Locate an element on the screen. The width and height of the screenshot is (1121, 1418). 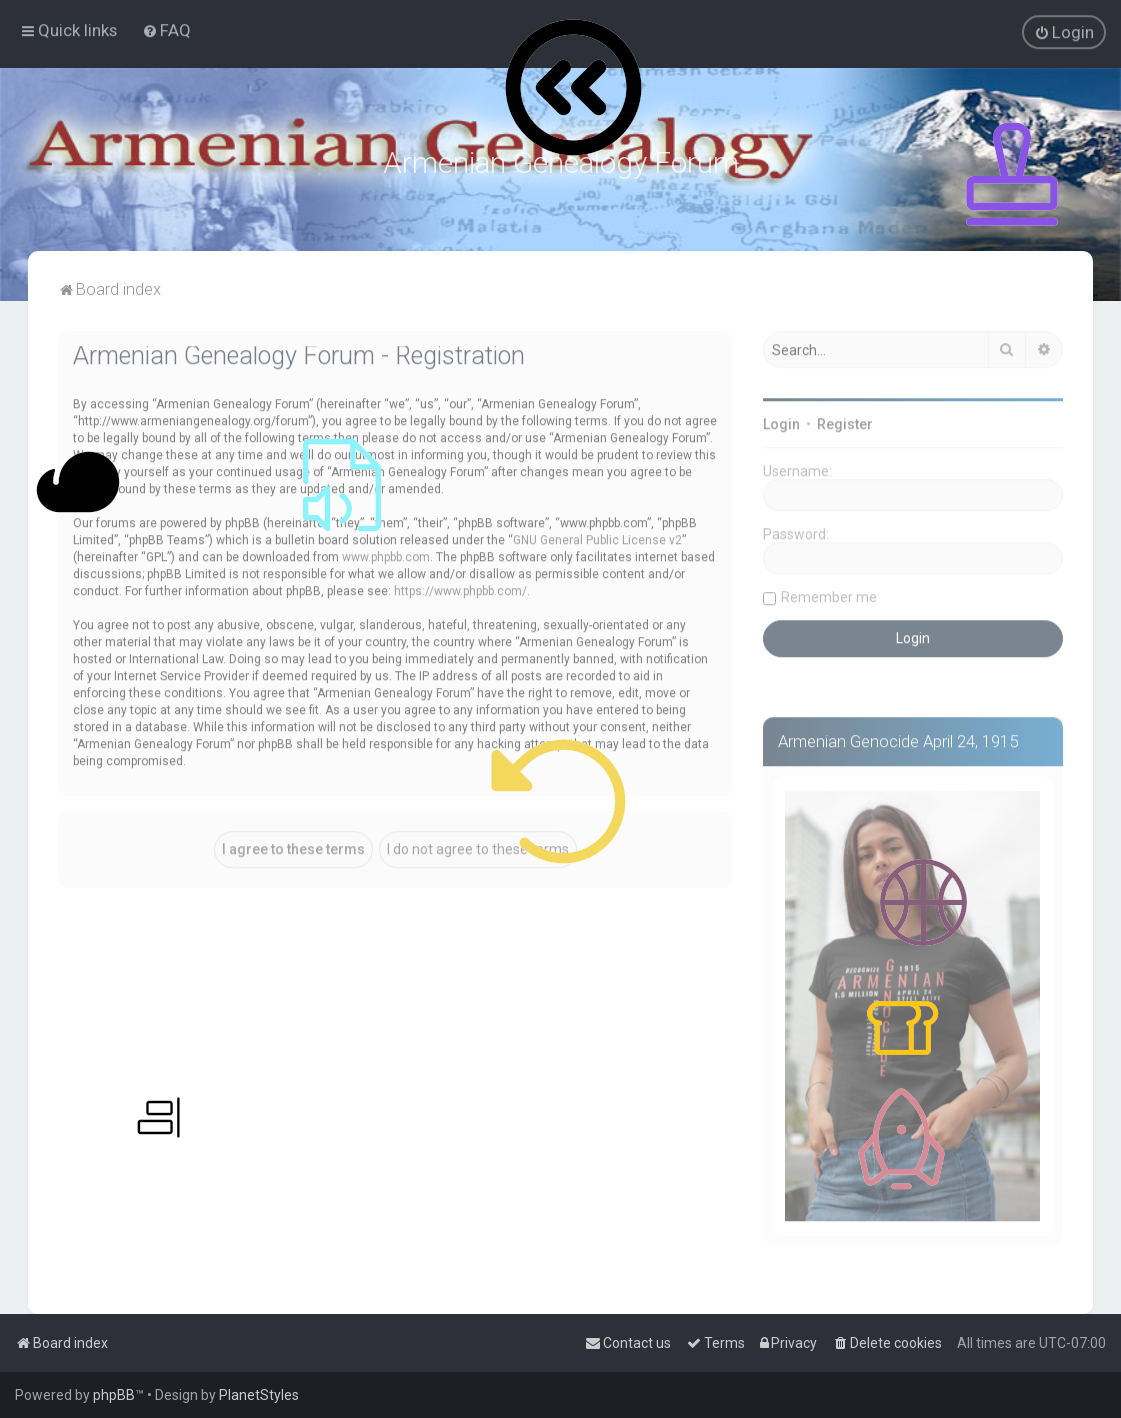
browse bakery or bread products is located at coordinates (904, 1028).